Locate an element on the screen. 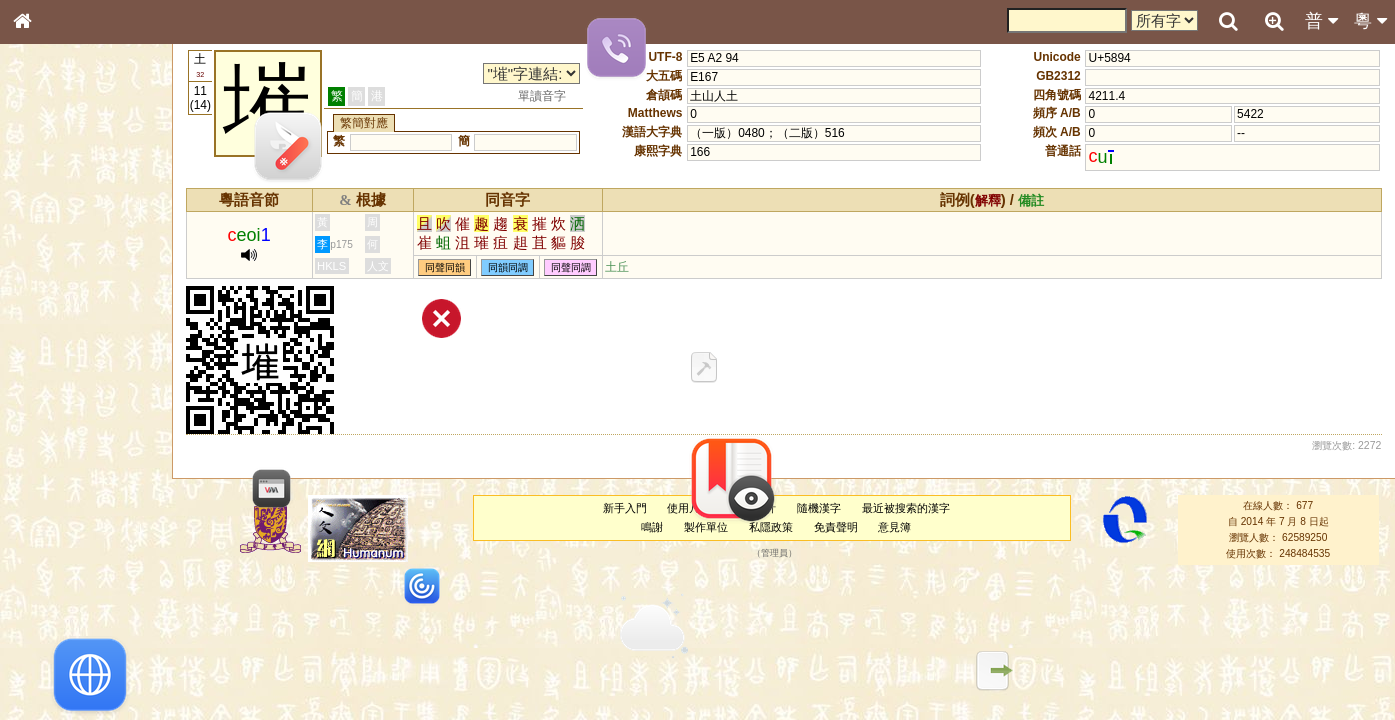  open BitTorrent app settings is located at coordinates (90, 676).